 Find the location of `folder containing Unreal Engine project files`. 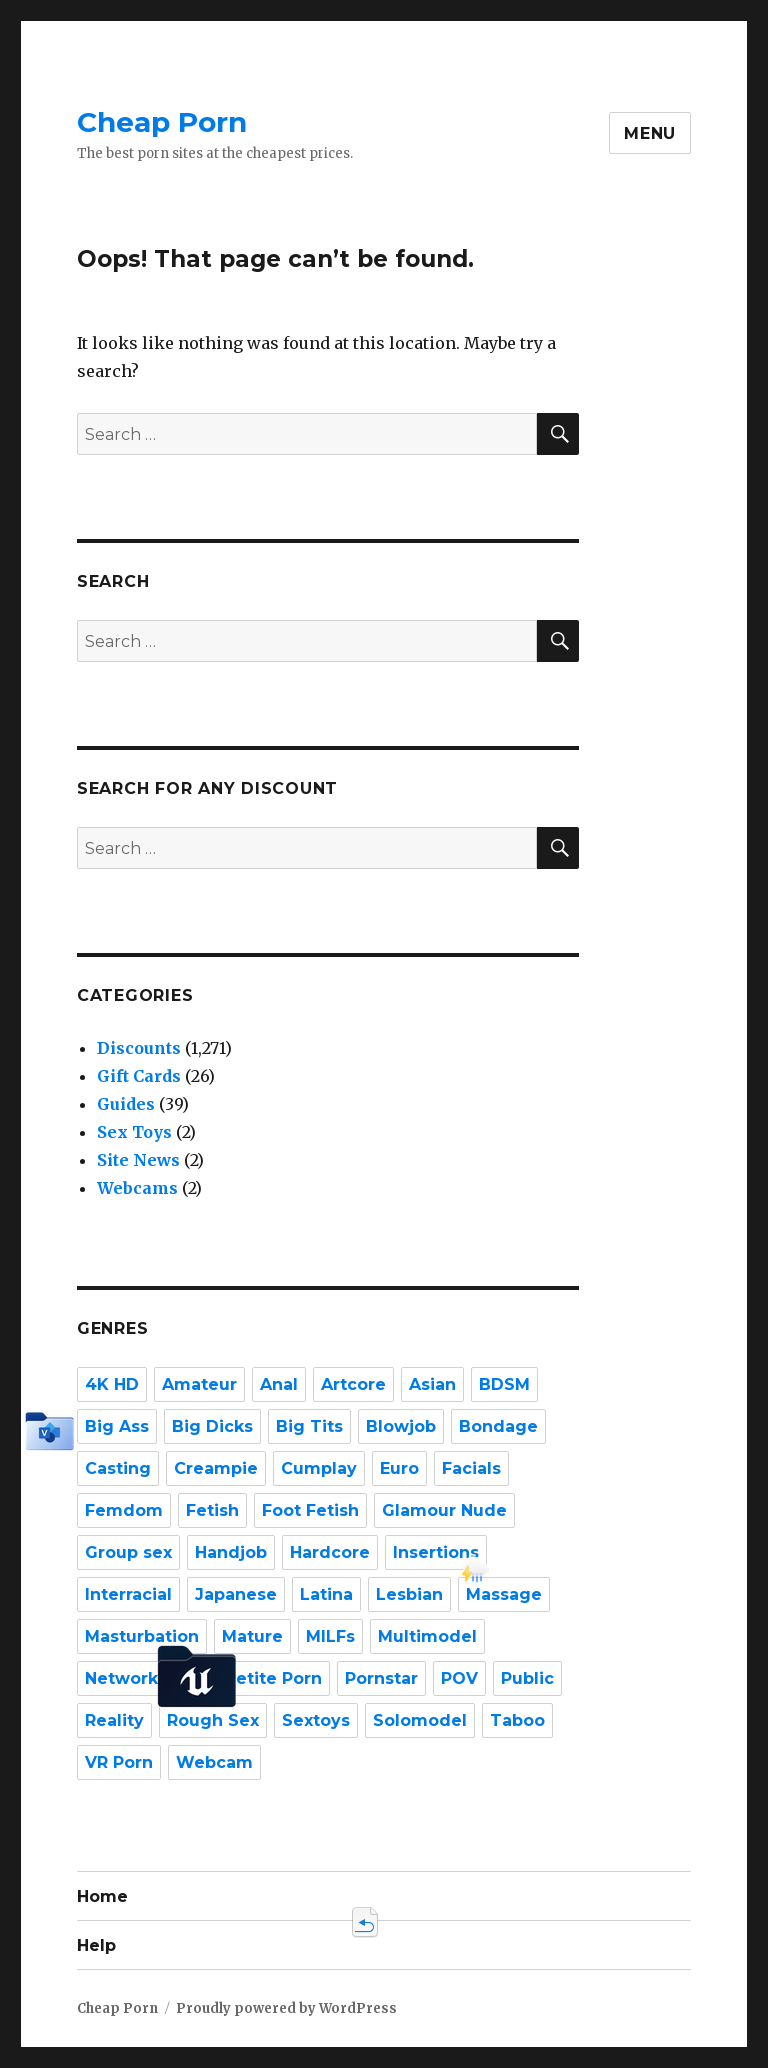

folder containing Unreal Engine project files is located at coordinates (196, 1678).